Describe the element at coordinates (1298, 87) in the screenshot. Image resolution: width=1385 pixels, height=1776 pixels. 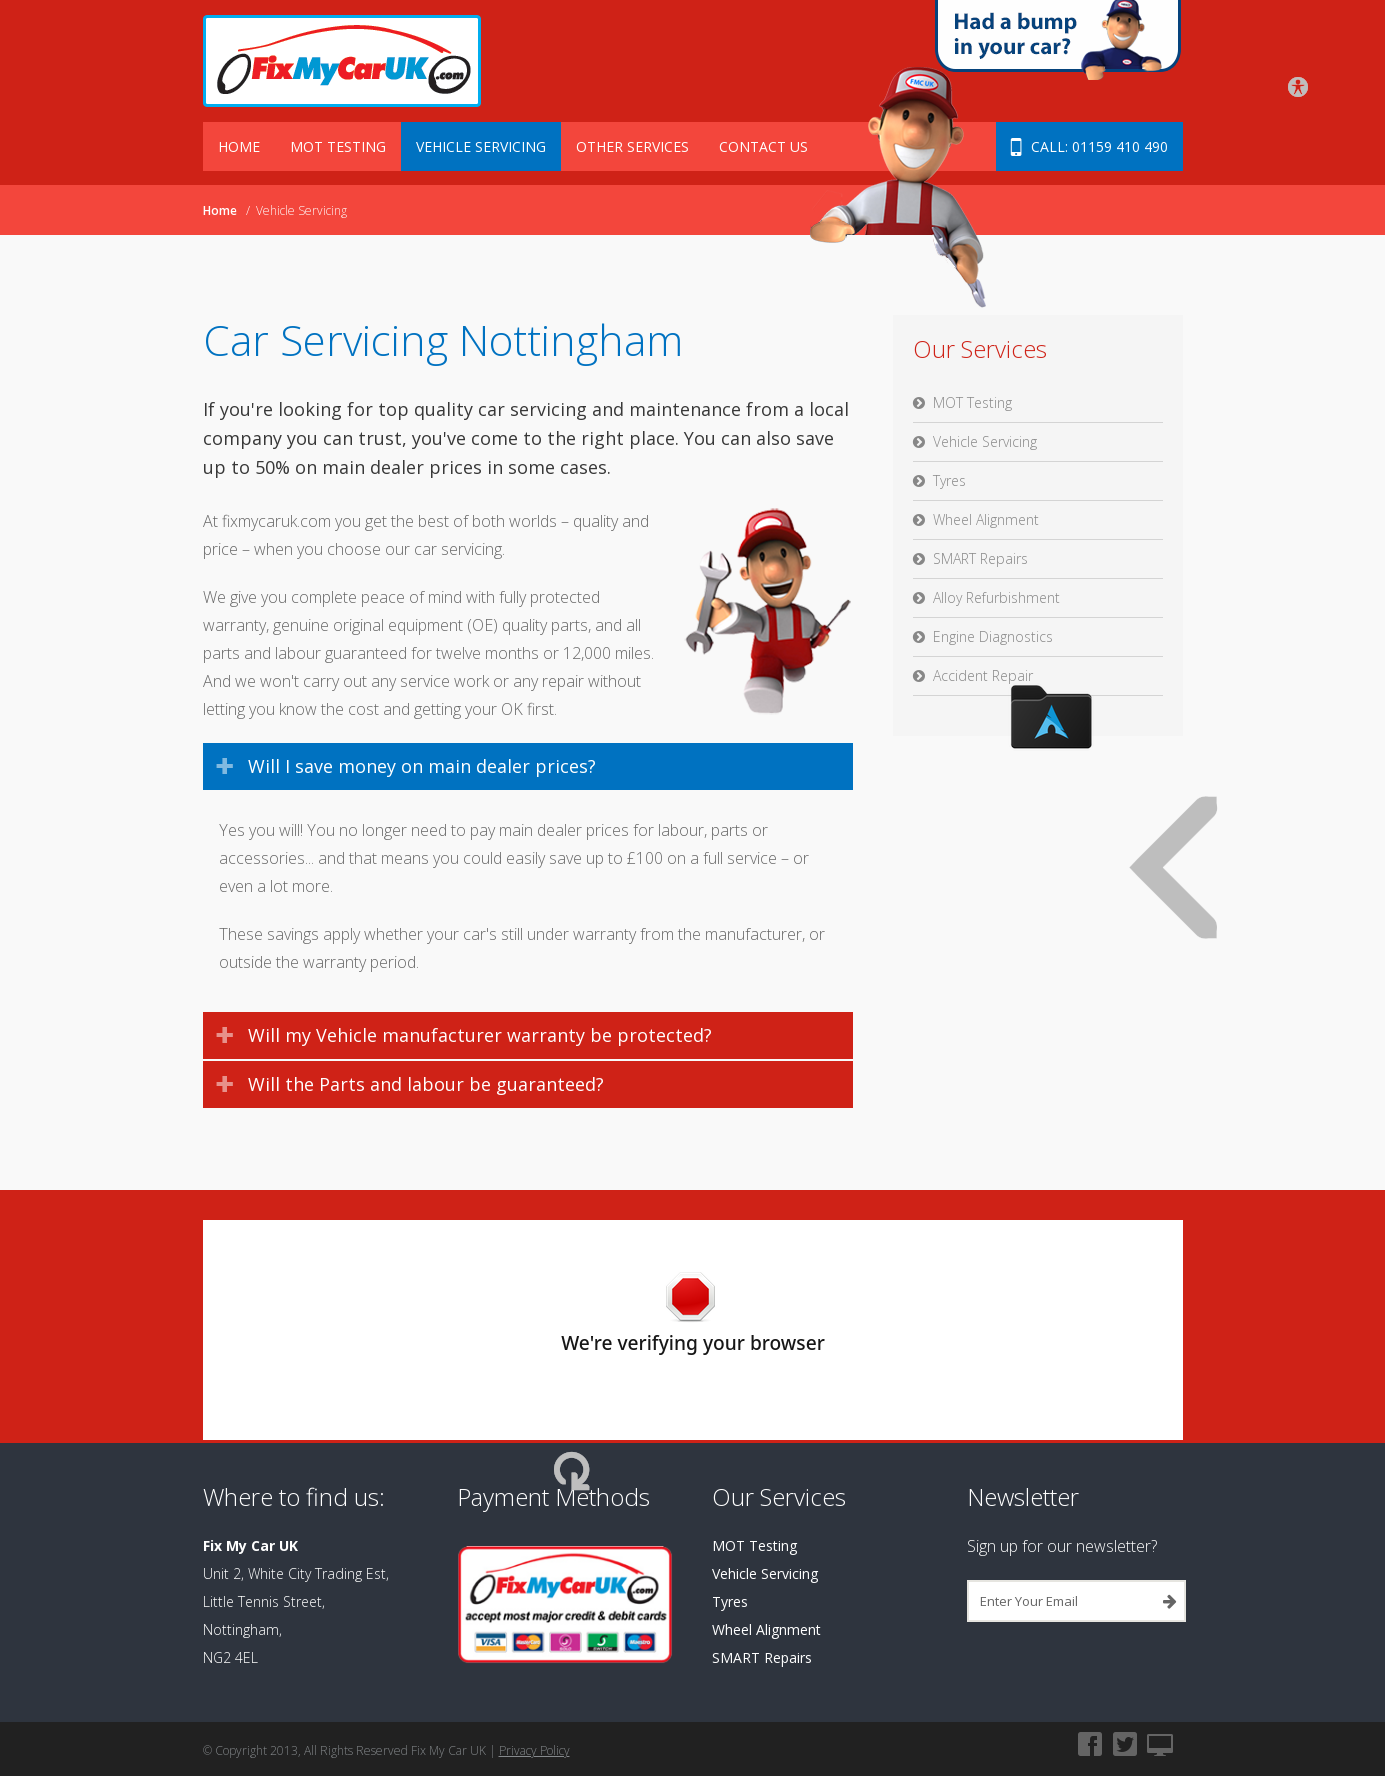
I see `open accessibility settings` at that location.